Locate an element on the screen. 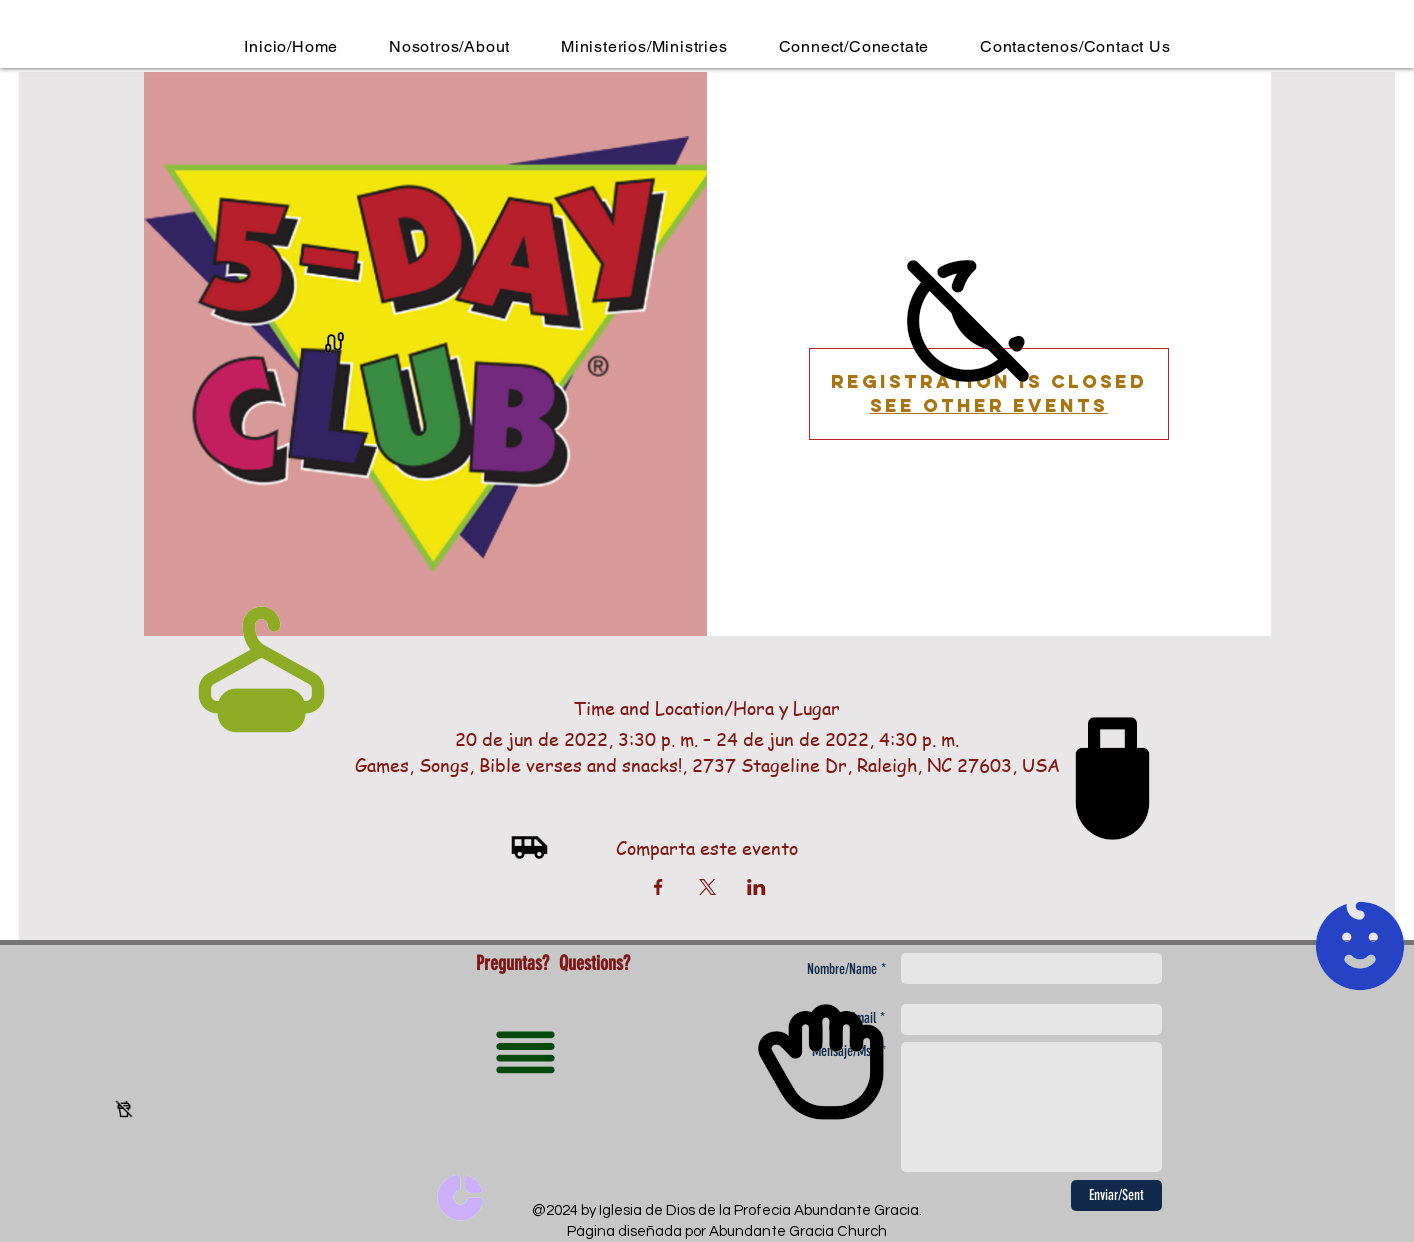 The width and height of the screenshot is (1414, 1242). switch to kids mode or child-friendly content is located at coordinates (1360, 946).